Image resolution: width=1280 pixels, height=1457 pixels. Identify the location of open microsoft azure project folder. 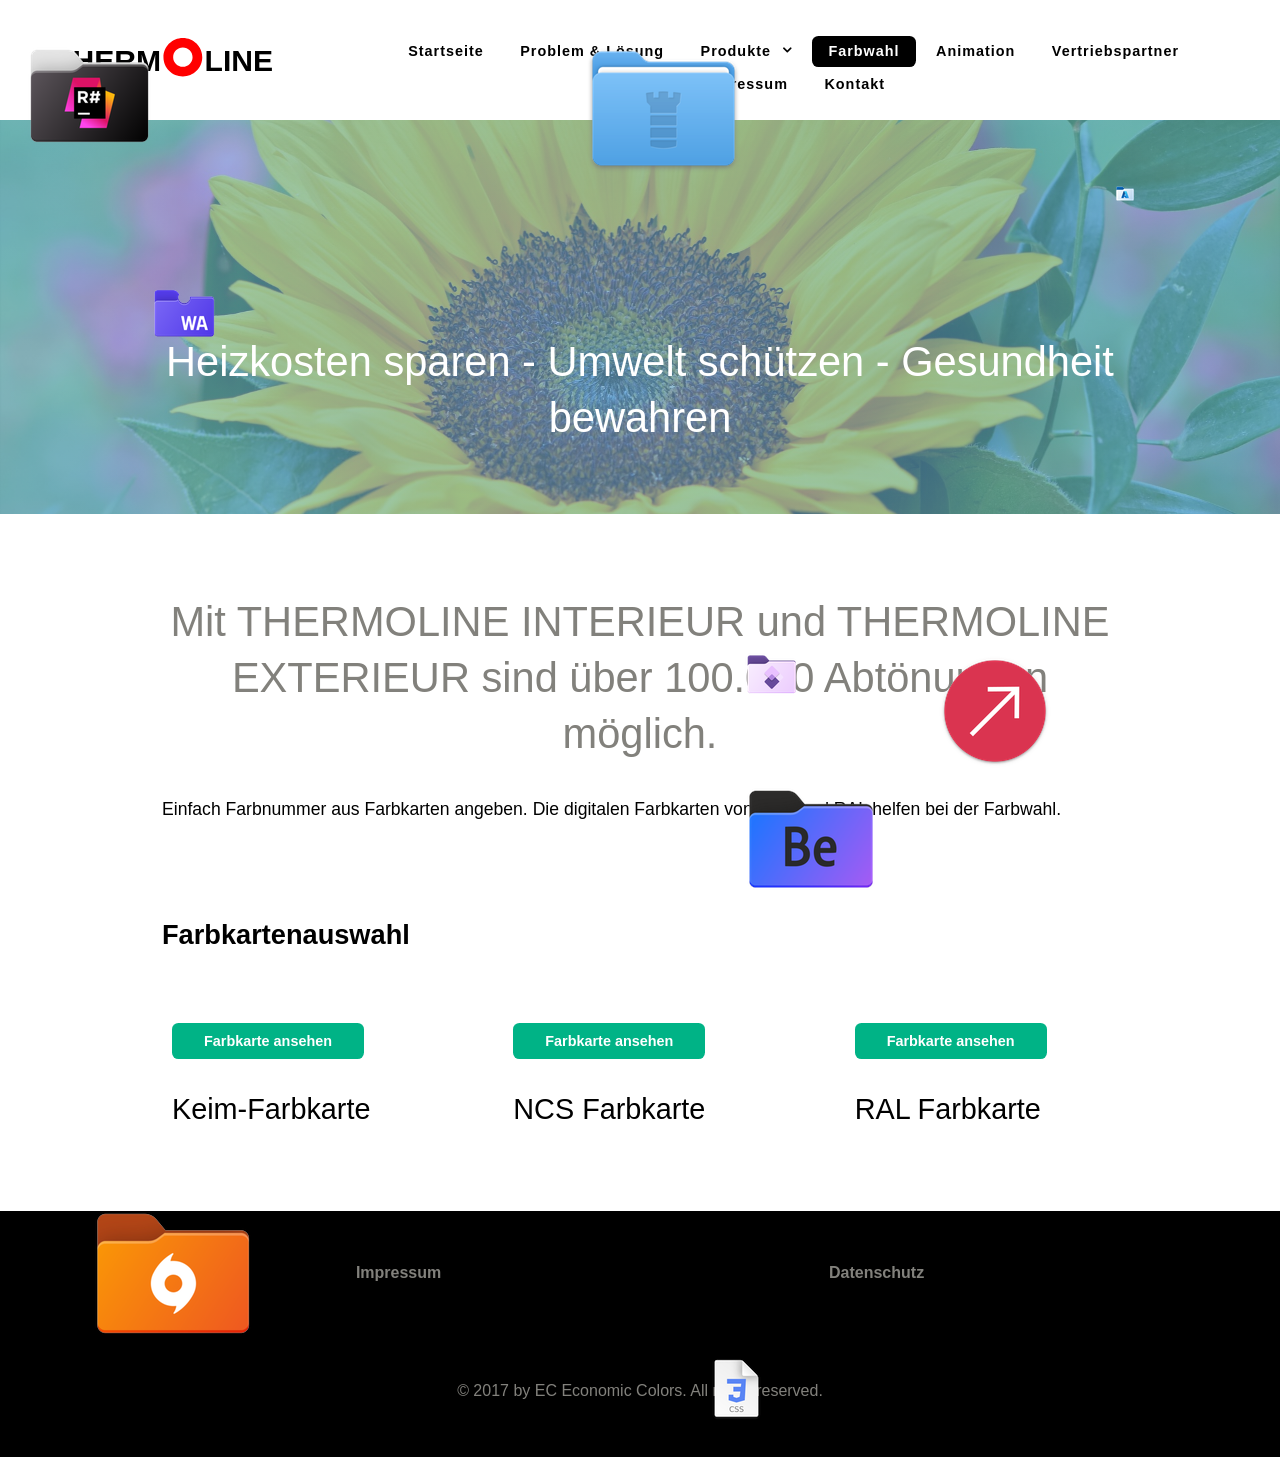
(1125, 194).